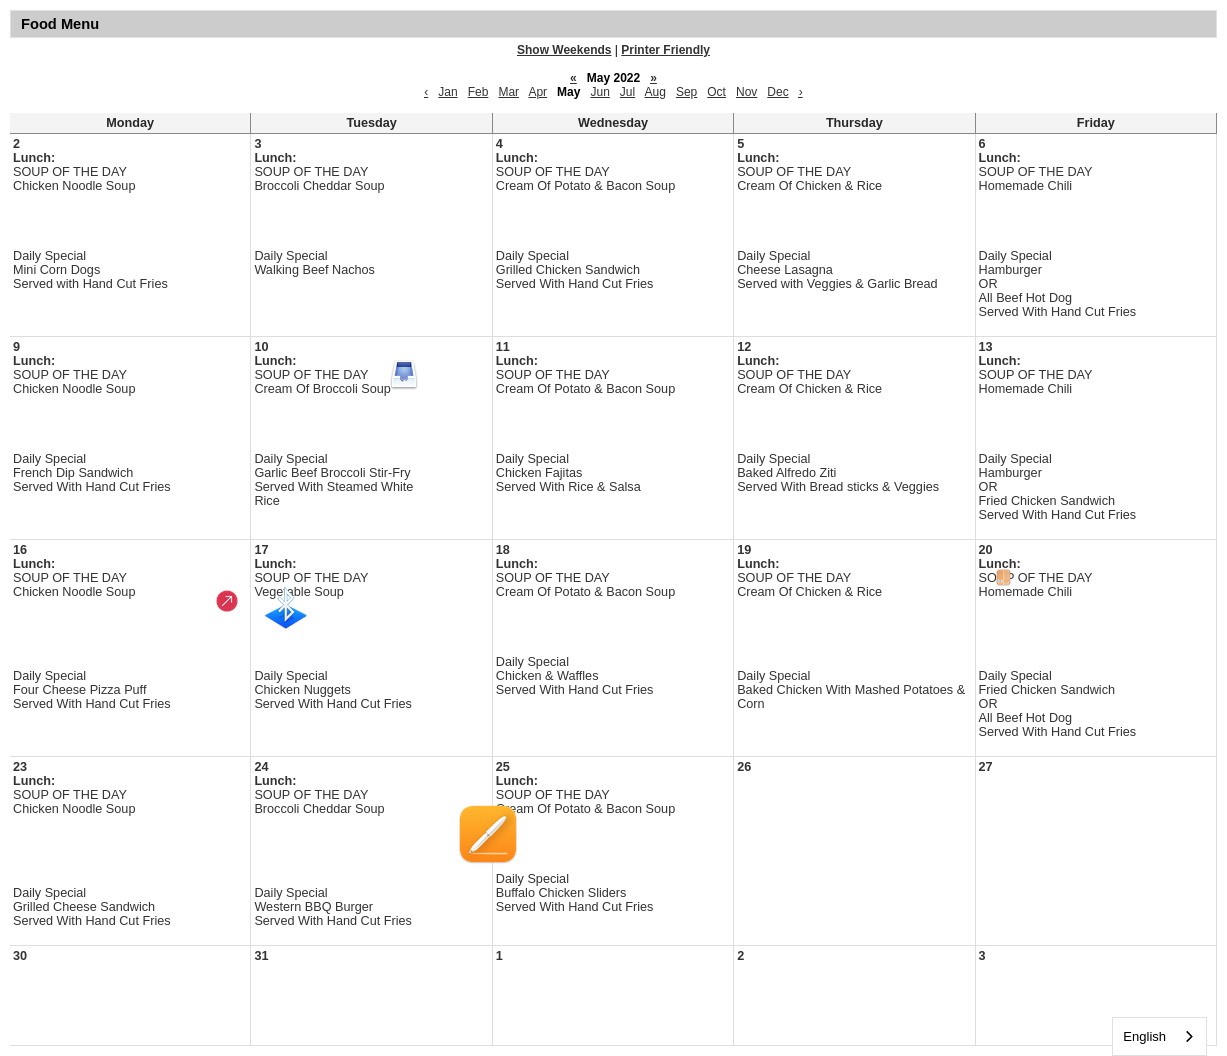  I want to click on a compressed archive or package file, so click(1003, 577).